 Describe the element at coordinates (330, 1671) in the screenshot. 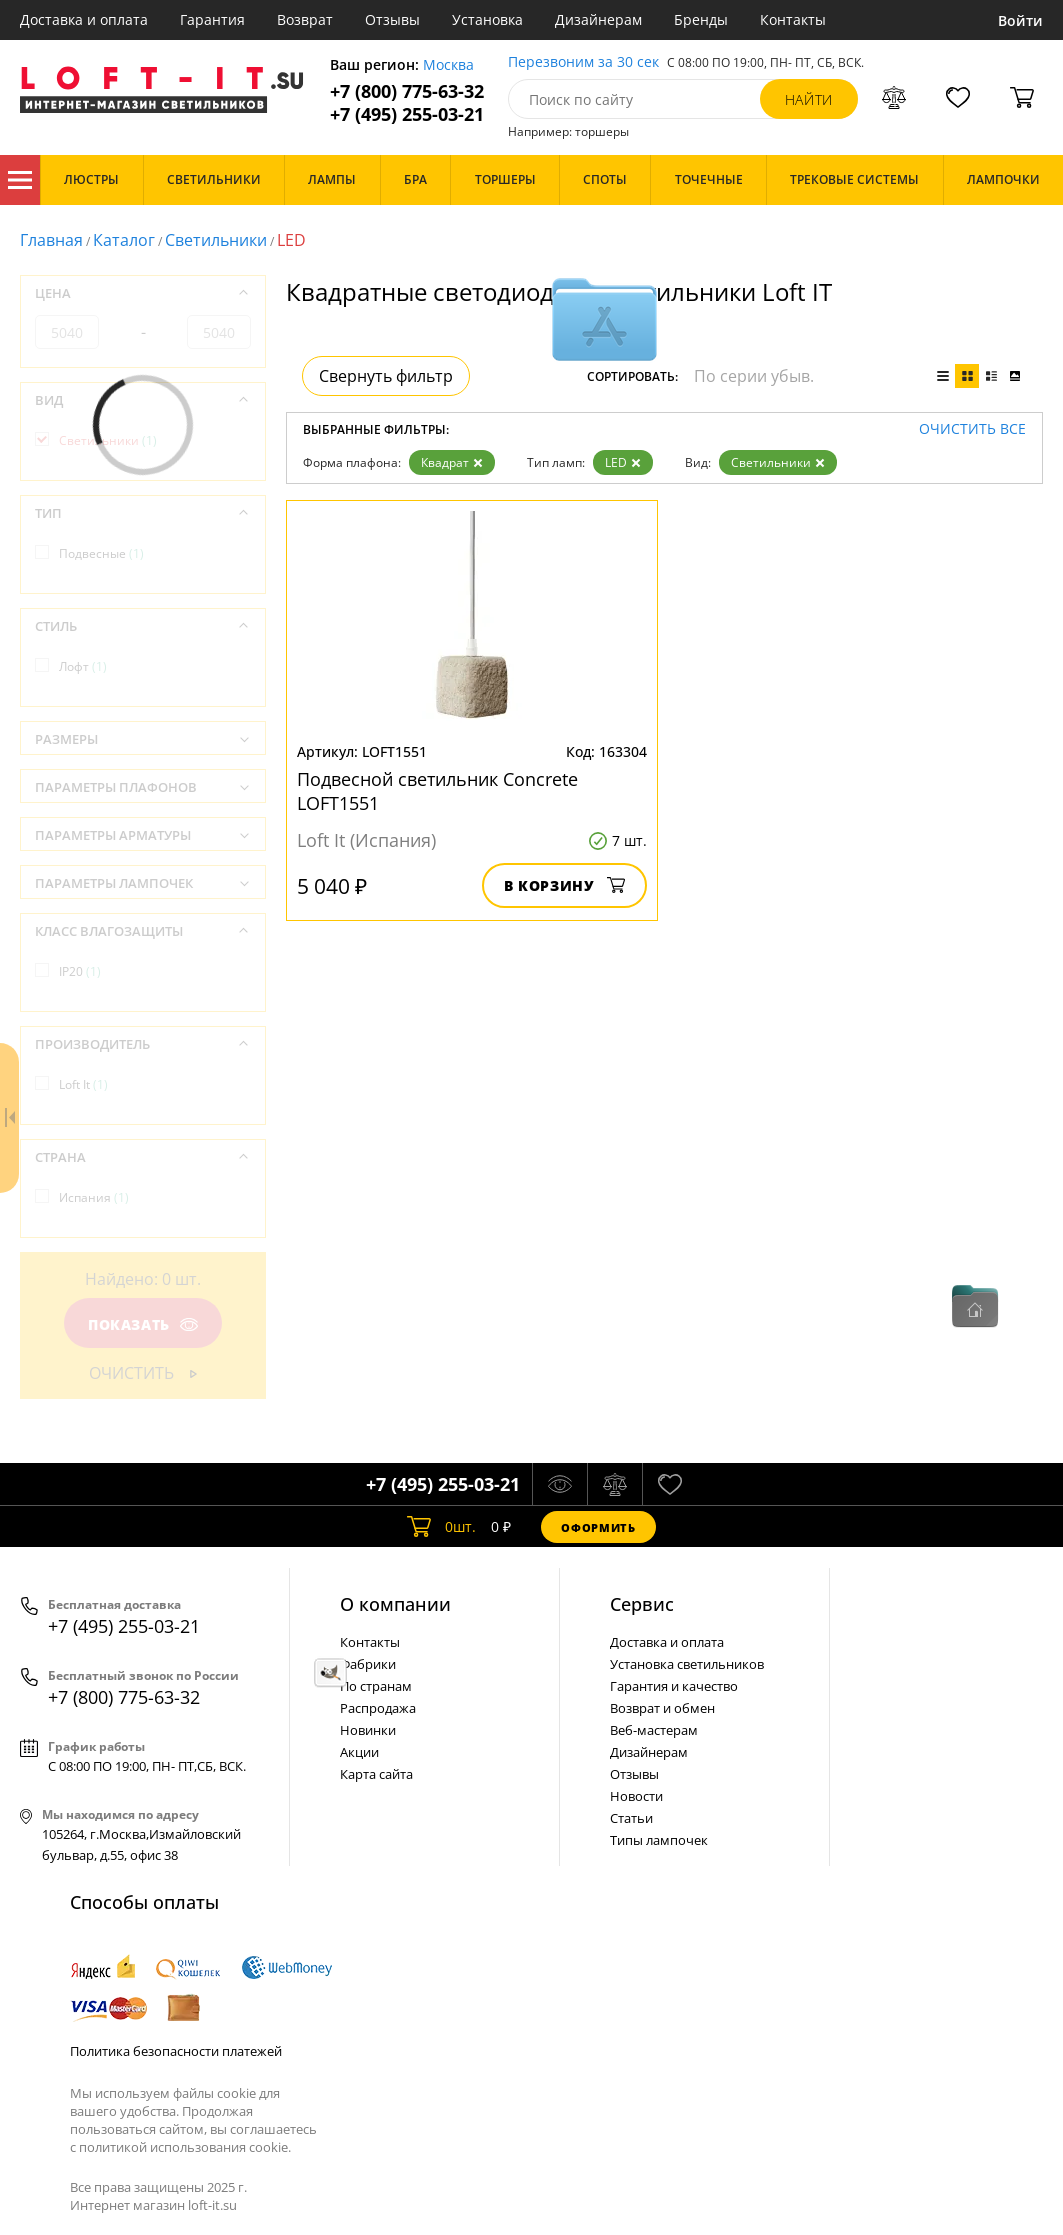

I see `compressed GIMP project file` at that location.